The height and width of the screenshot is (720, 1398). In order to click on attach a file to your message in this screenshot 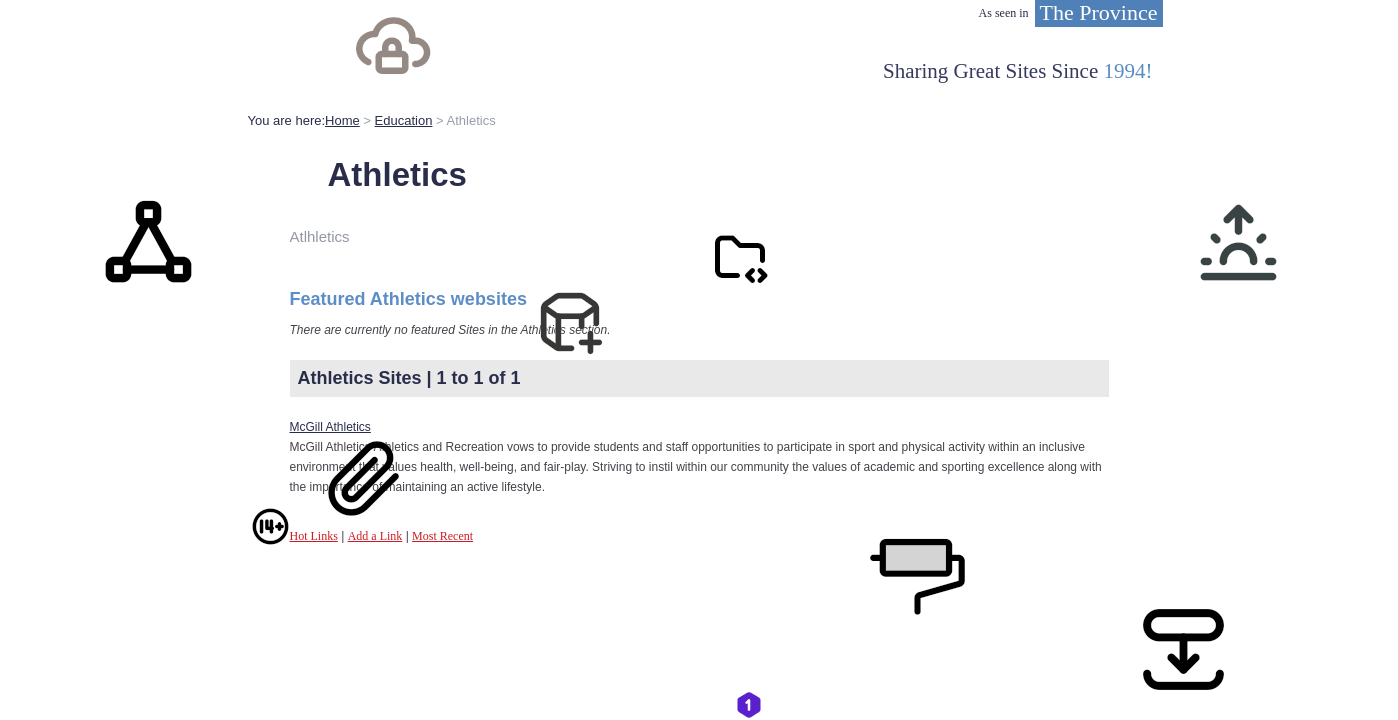, I will do `click(364, 479)`.